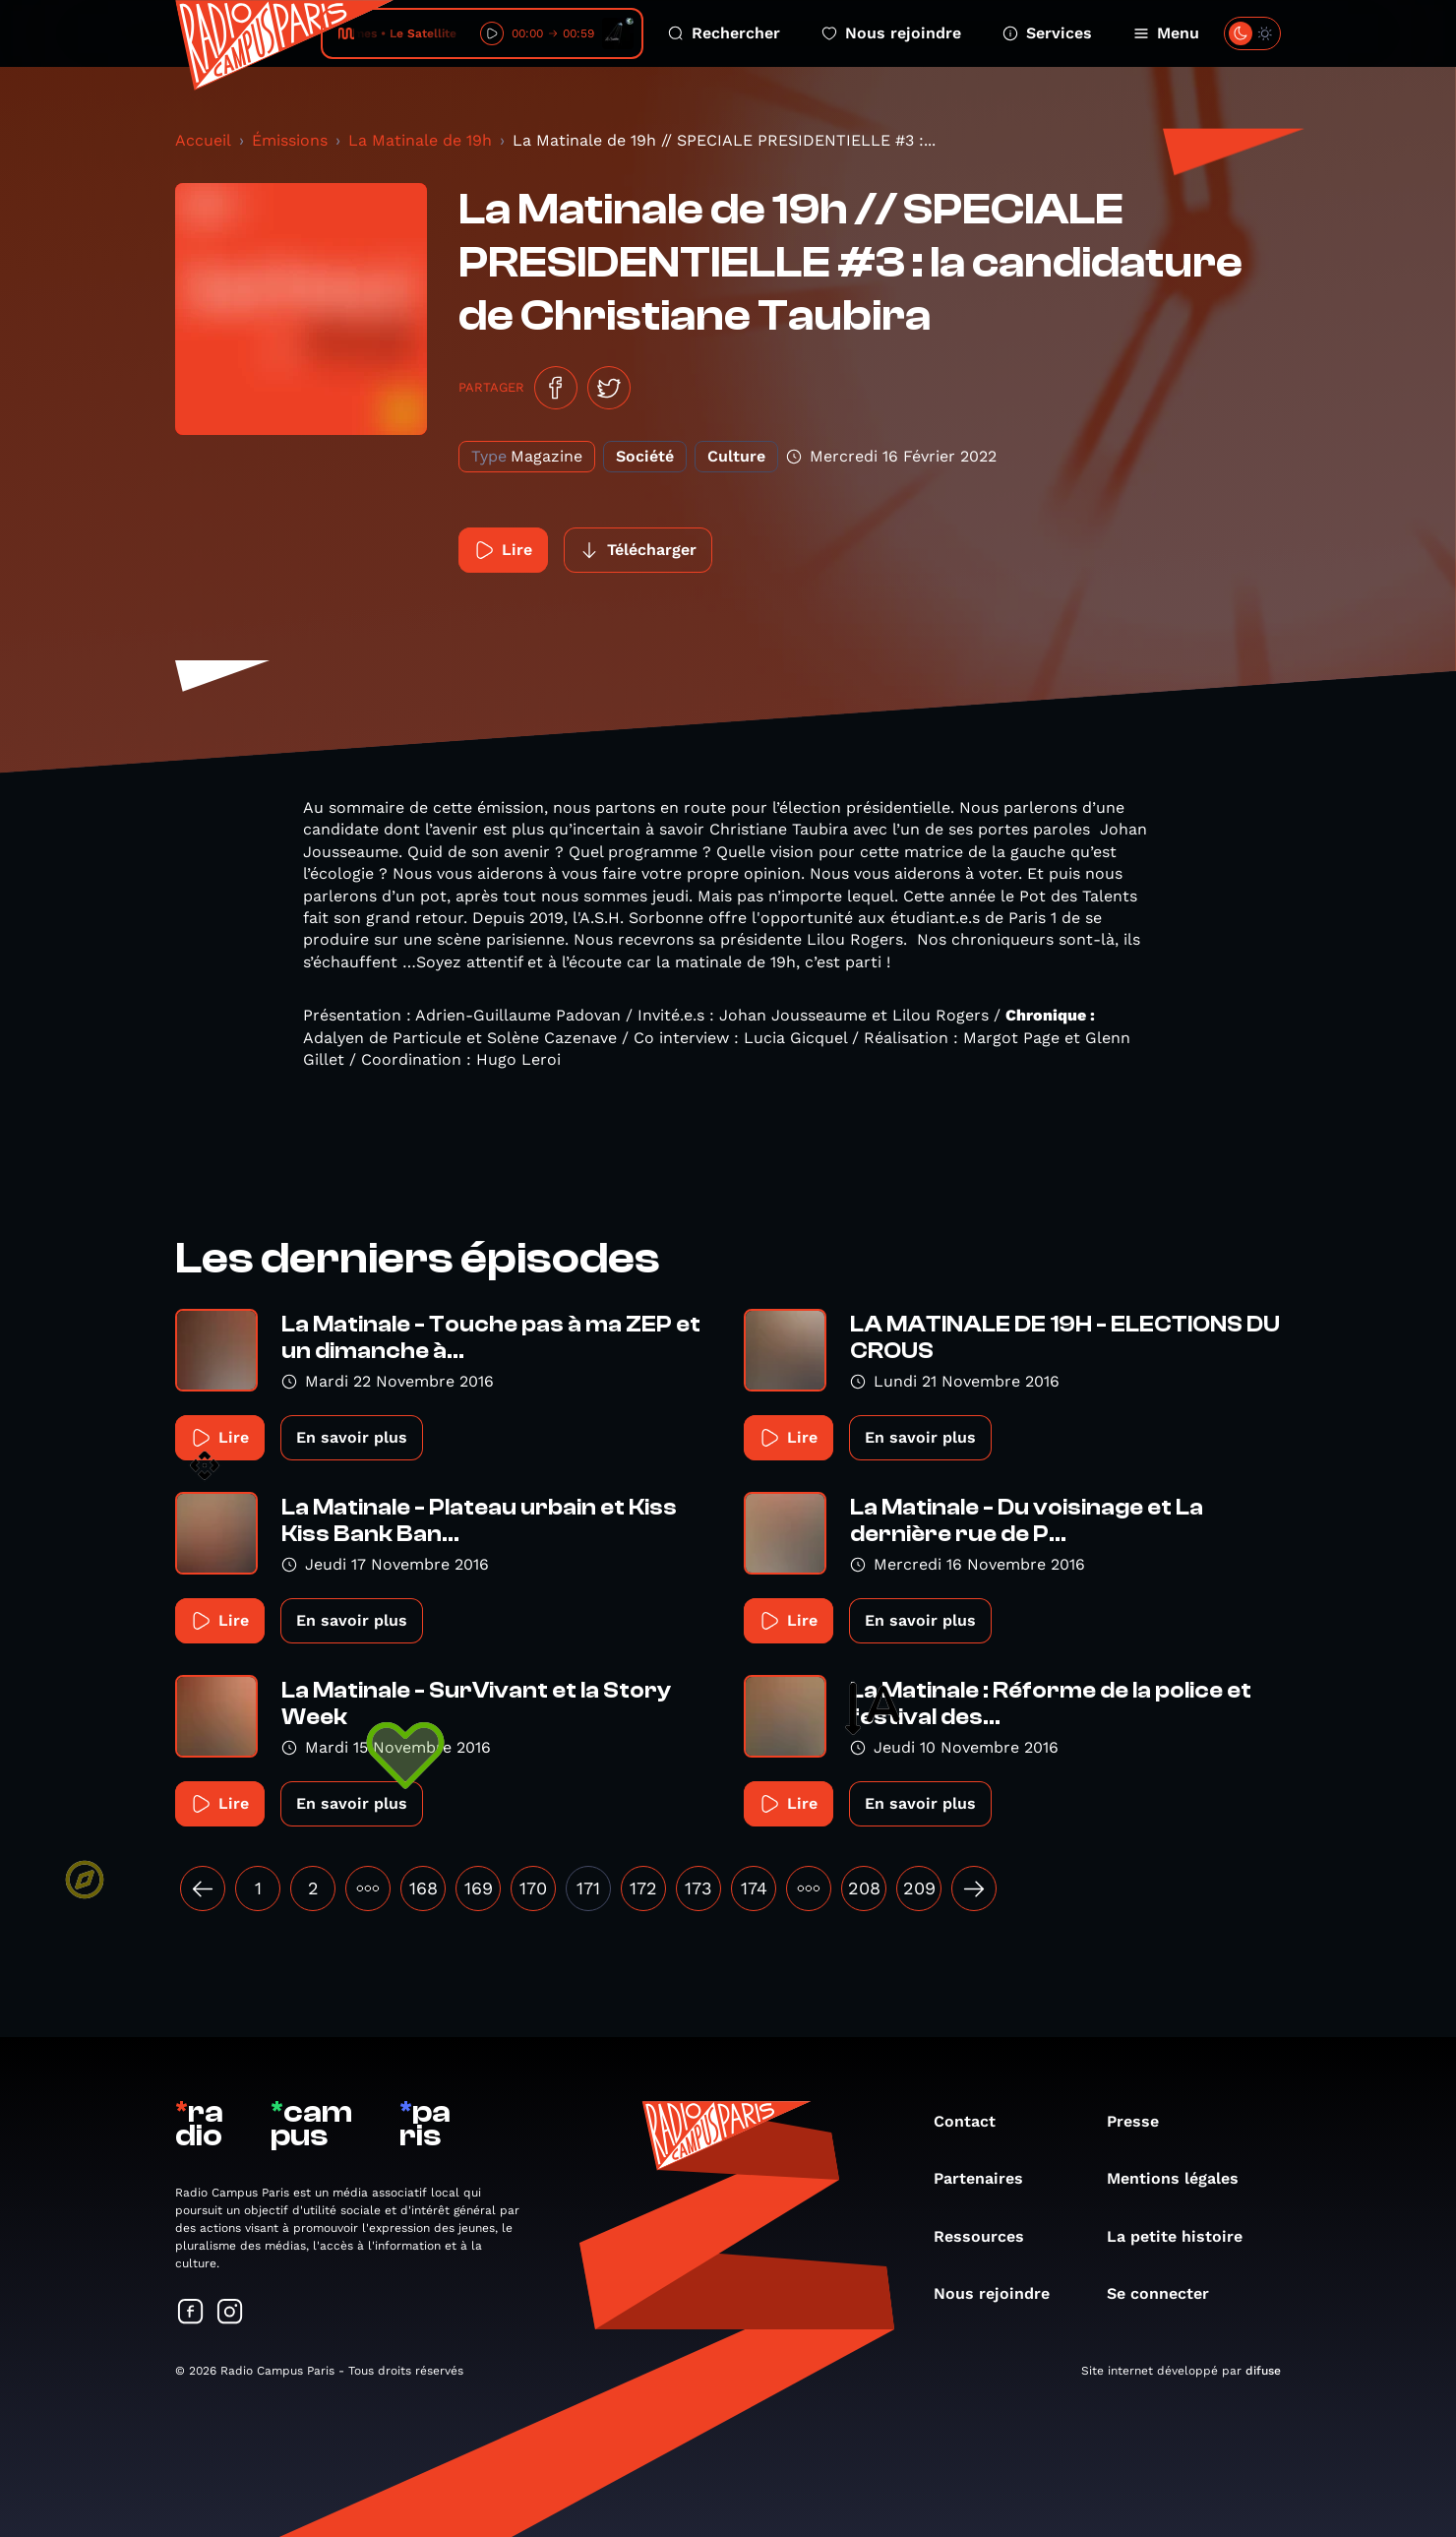 The height and width of the screenshot is (2537, 1456). What do you see at coordinates (873, 1708) in the screenshot?
I see `rotate text to vertical orientation` at bounding box center [873, 1708].